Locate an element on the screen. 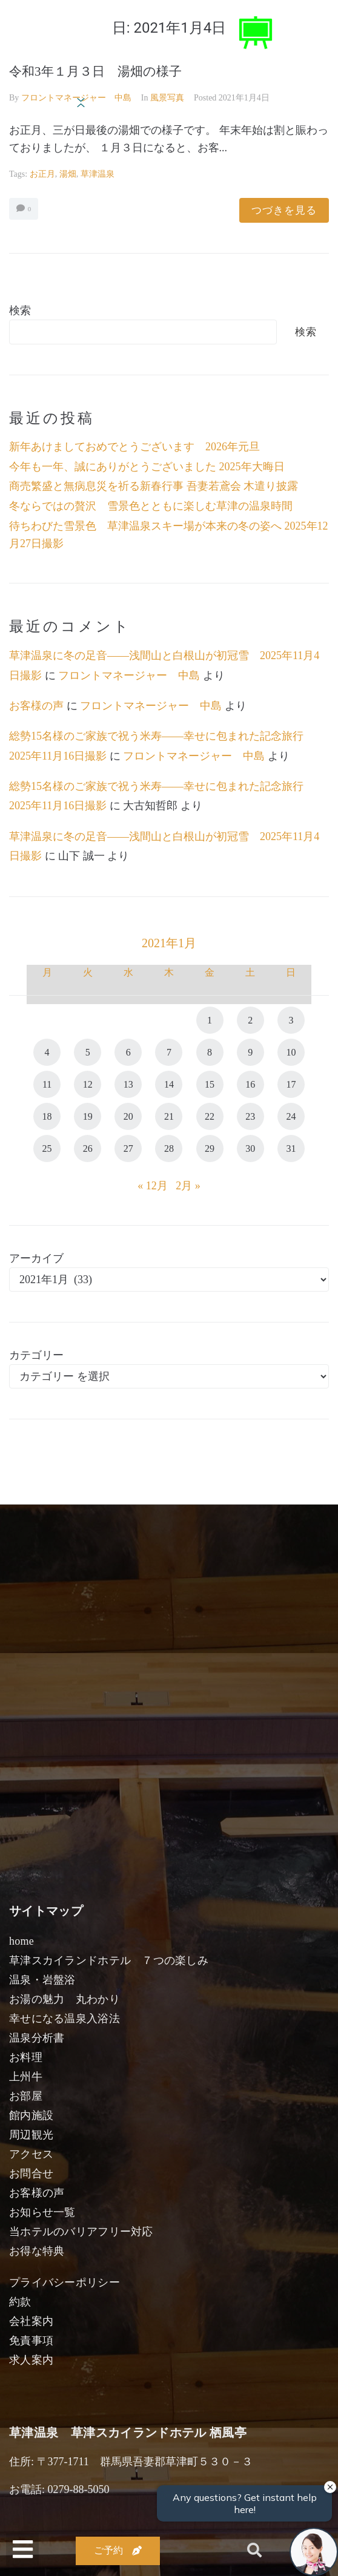 This screenshot has width=338, height=2576. collapse or minimize an expanded section is located at coordinates (81, 102).